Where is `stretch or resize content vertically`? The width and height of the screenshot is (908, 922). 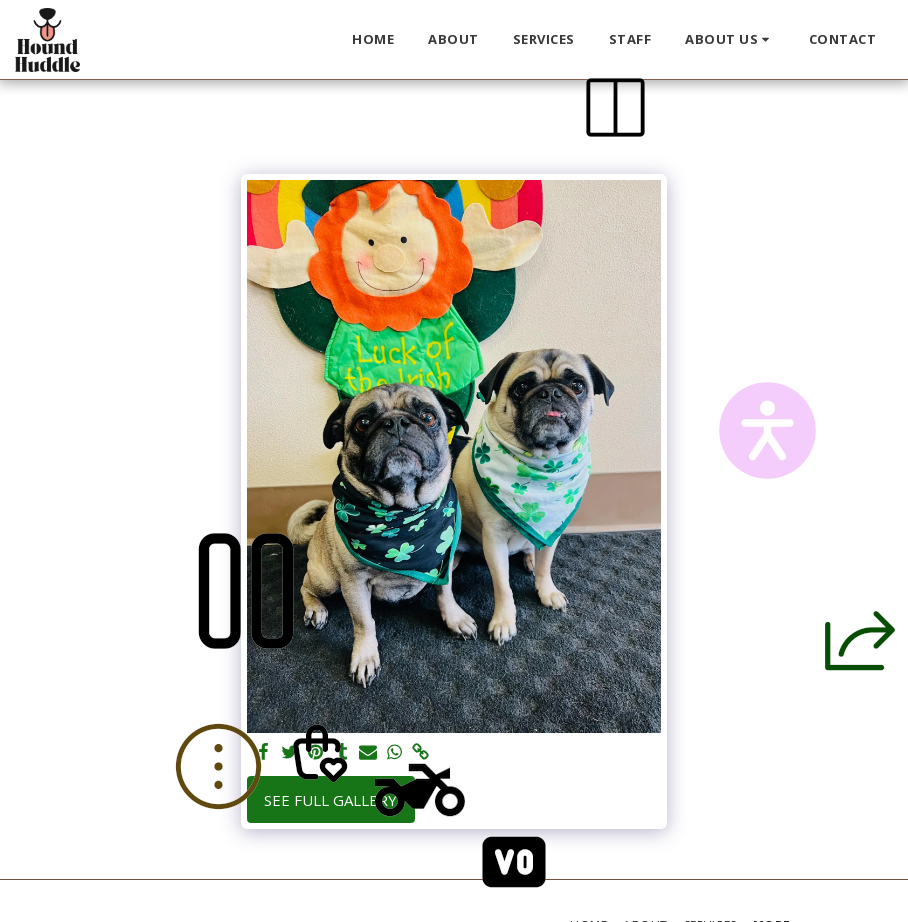
stretch or resize content vertically is located at coordinates (246, 591).